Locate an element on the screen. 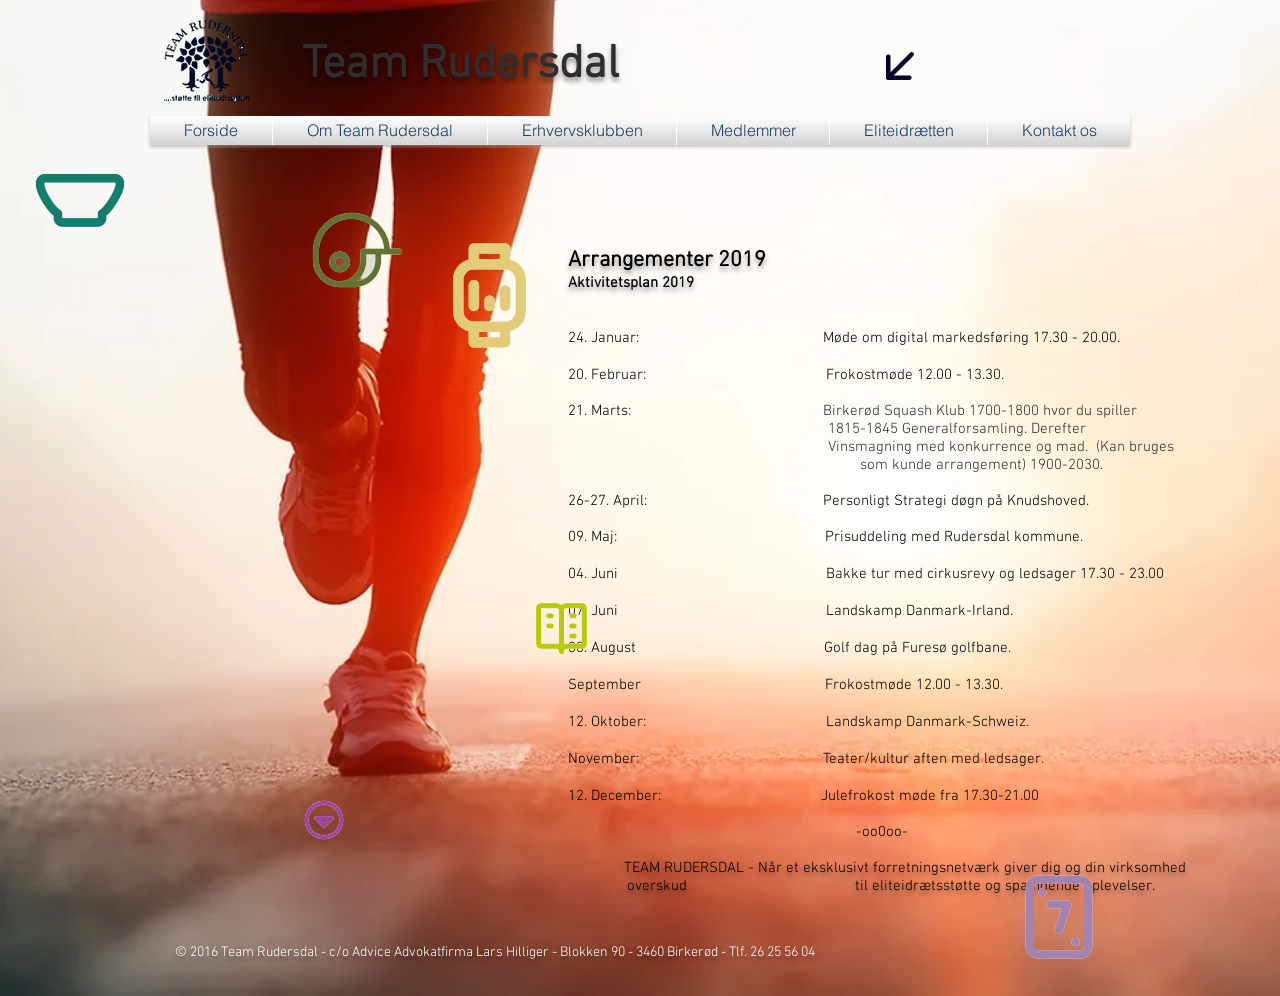 This screenshot has height=996, width=1280. view fitness or health statistics on smartwatch is located at coordinates (489, 295).